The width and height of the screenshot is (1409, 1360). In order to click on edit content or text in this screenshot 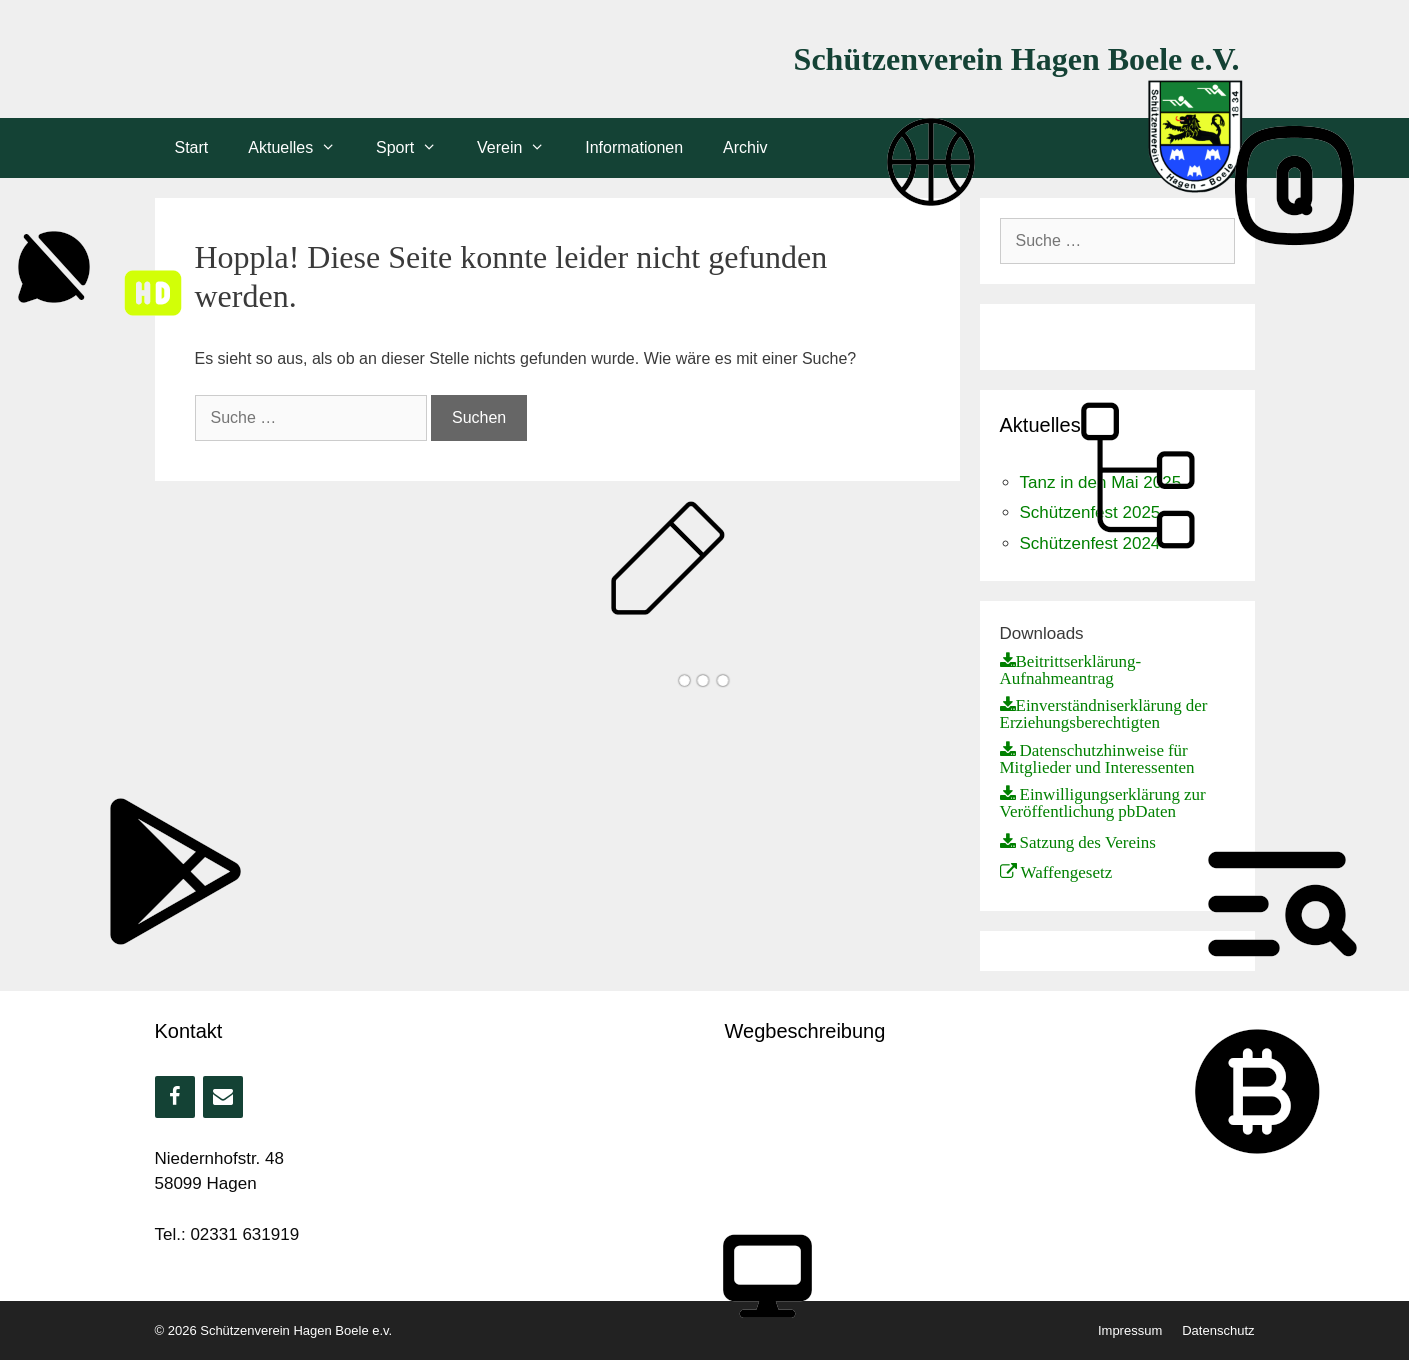, I will do `click(665, 560)`.